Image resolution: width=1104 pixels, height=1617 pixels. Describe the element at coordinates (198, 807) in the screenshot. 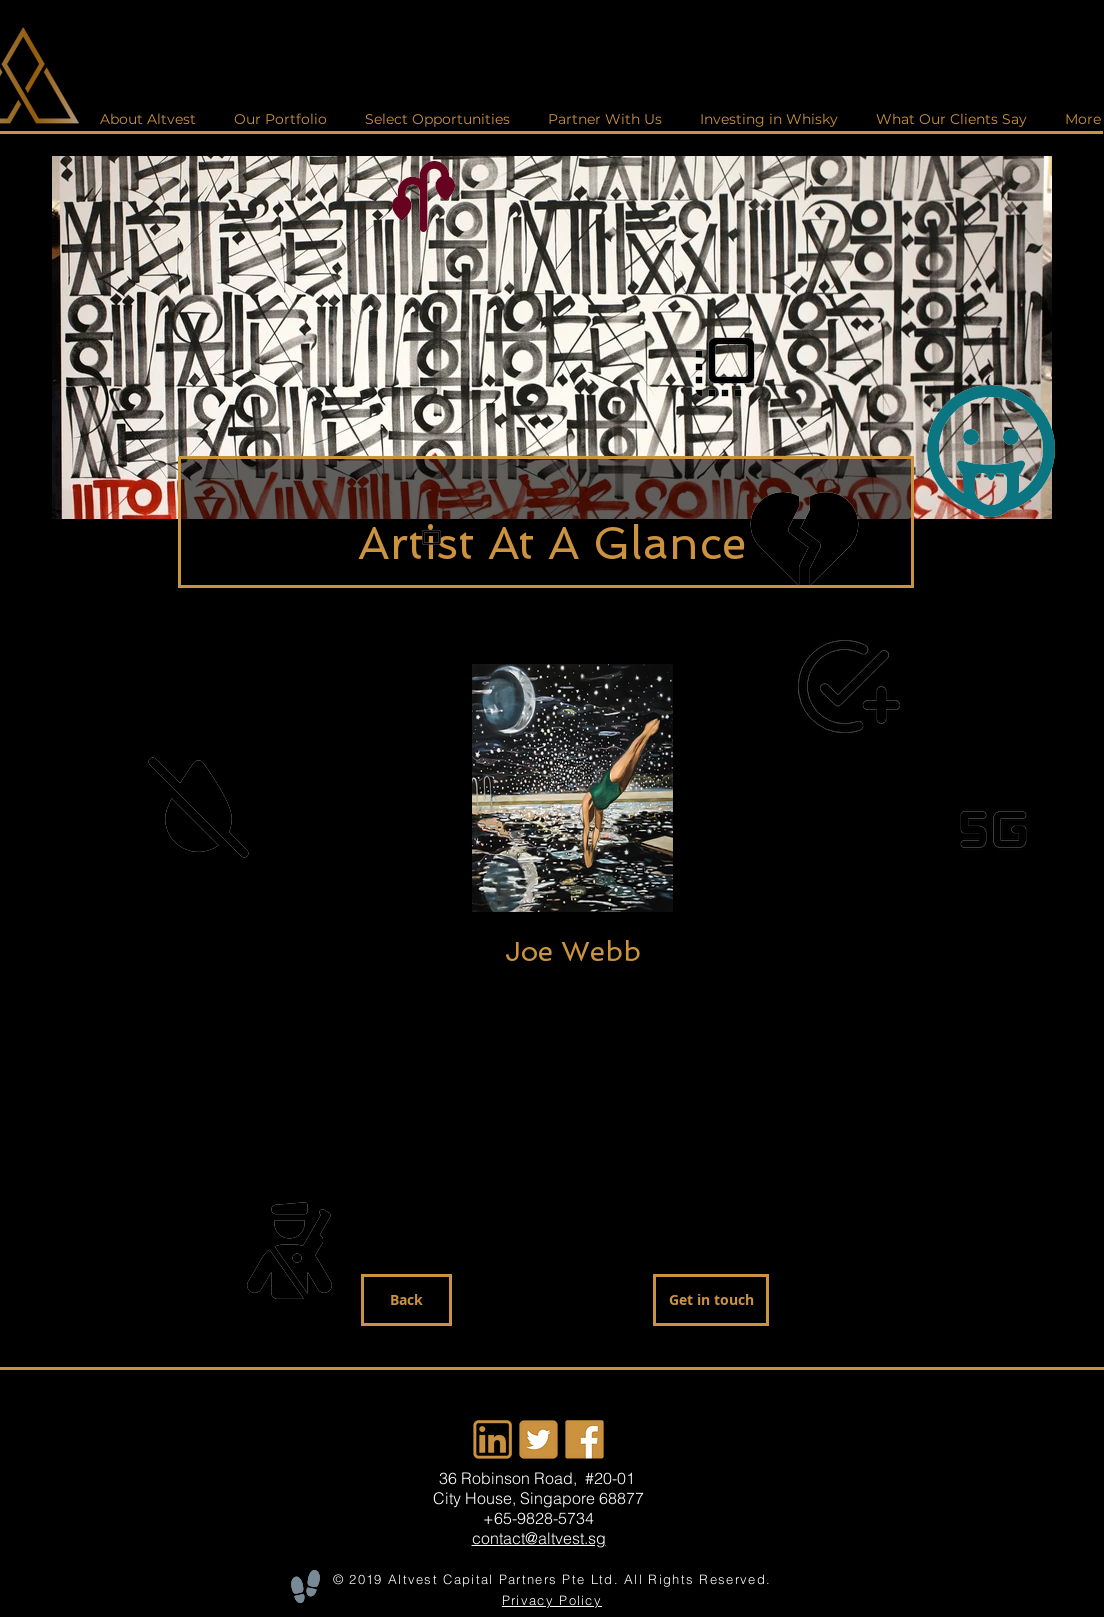

I see `disable water or liquid detection` at that location.